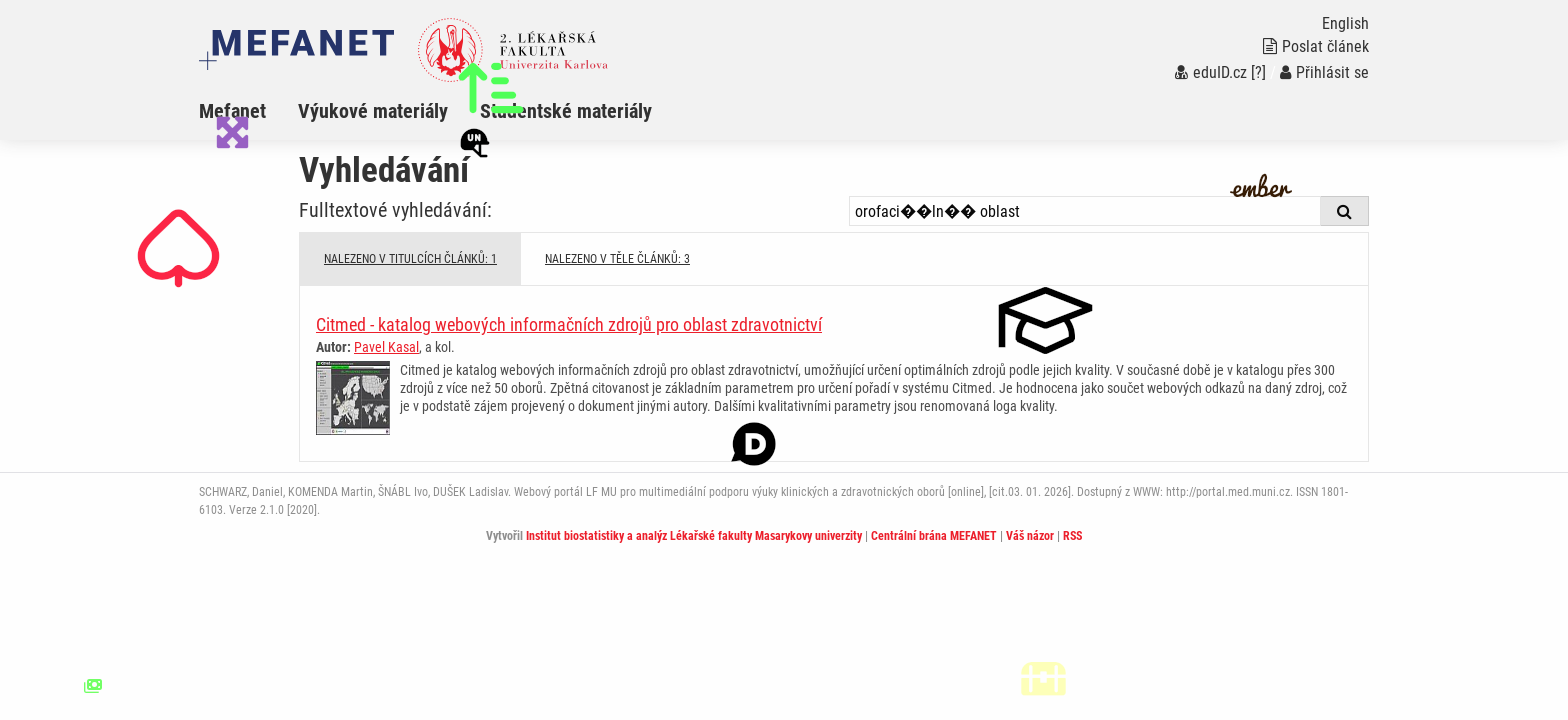 This screenshot has height=720, width=1568. I want to click on ember.js framework logo, so click(1261, 191).